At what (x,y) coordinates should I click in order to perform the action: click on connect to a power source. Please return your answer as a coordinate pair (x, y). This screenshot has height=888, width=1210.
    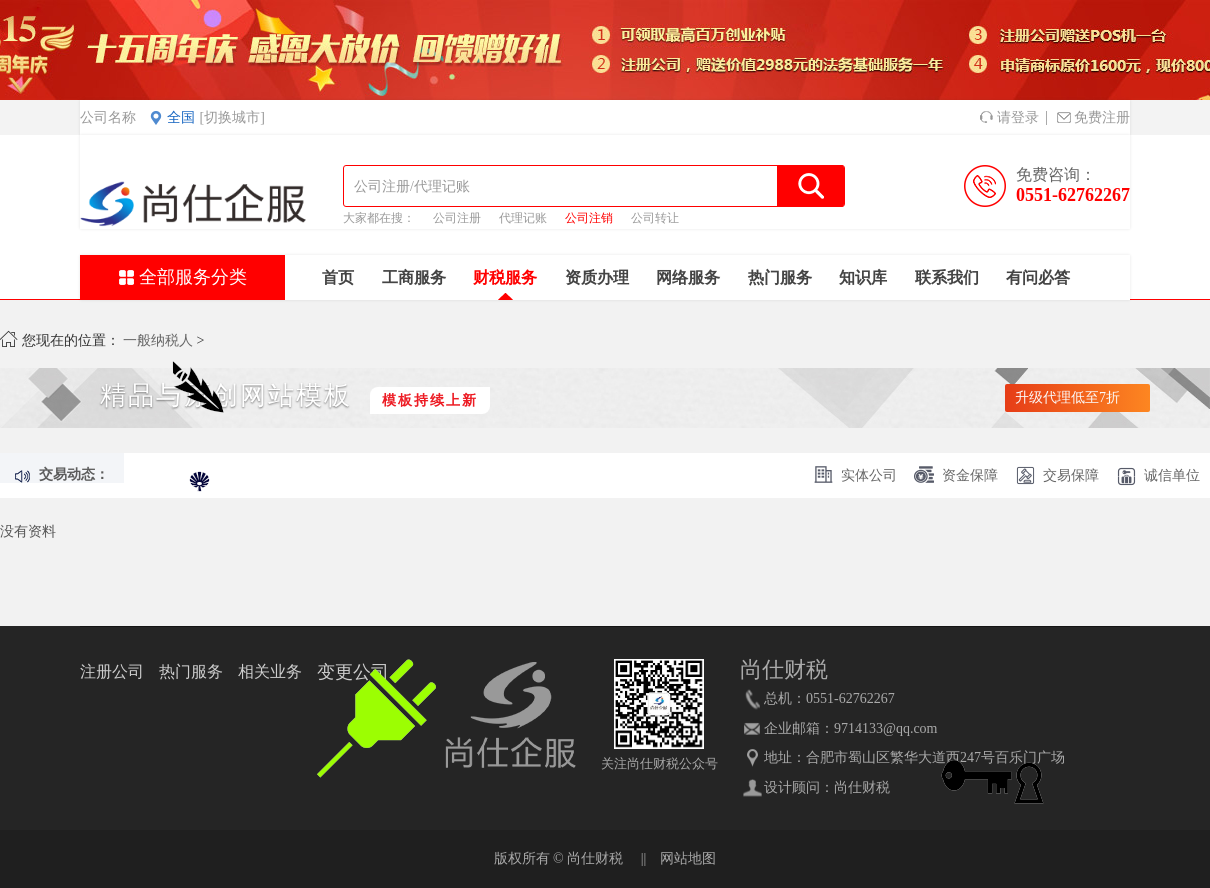
    Looking at the image, I should click on (376, 718).